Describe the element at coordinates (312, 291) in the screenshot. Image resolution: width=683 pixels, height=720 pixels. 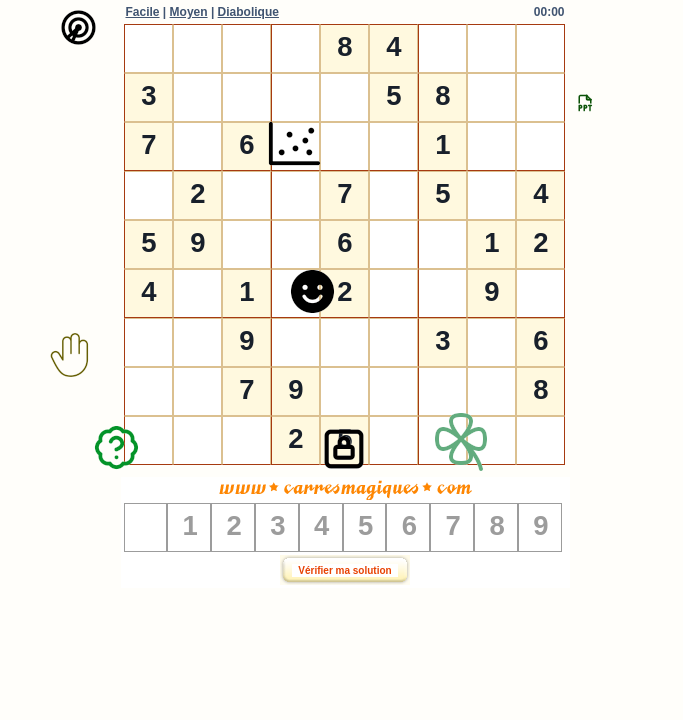
I see `add an emoji or reaction` at that location.